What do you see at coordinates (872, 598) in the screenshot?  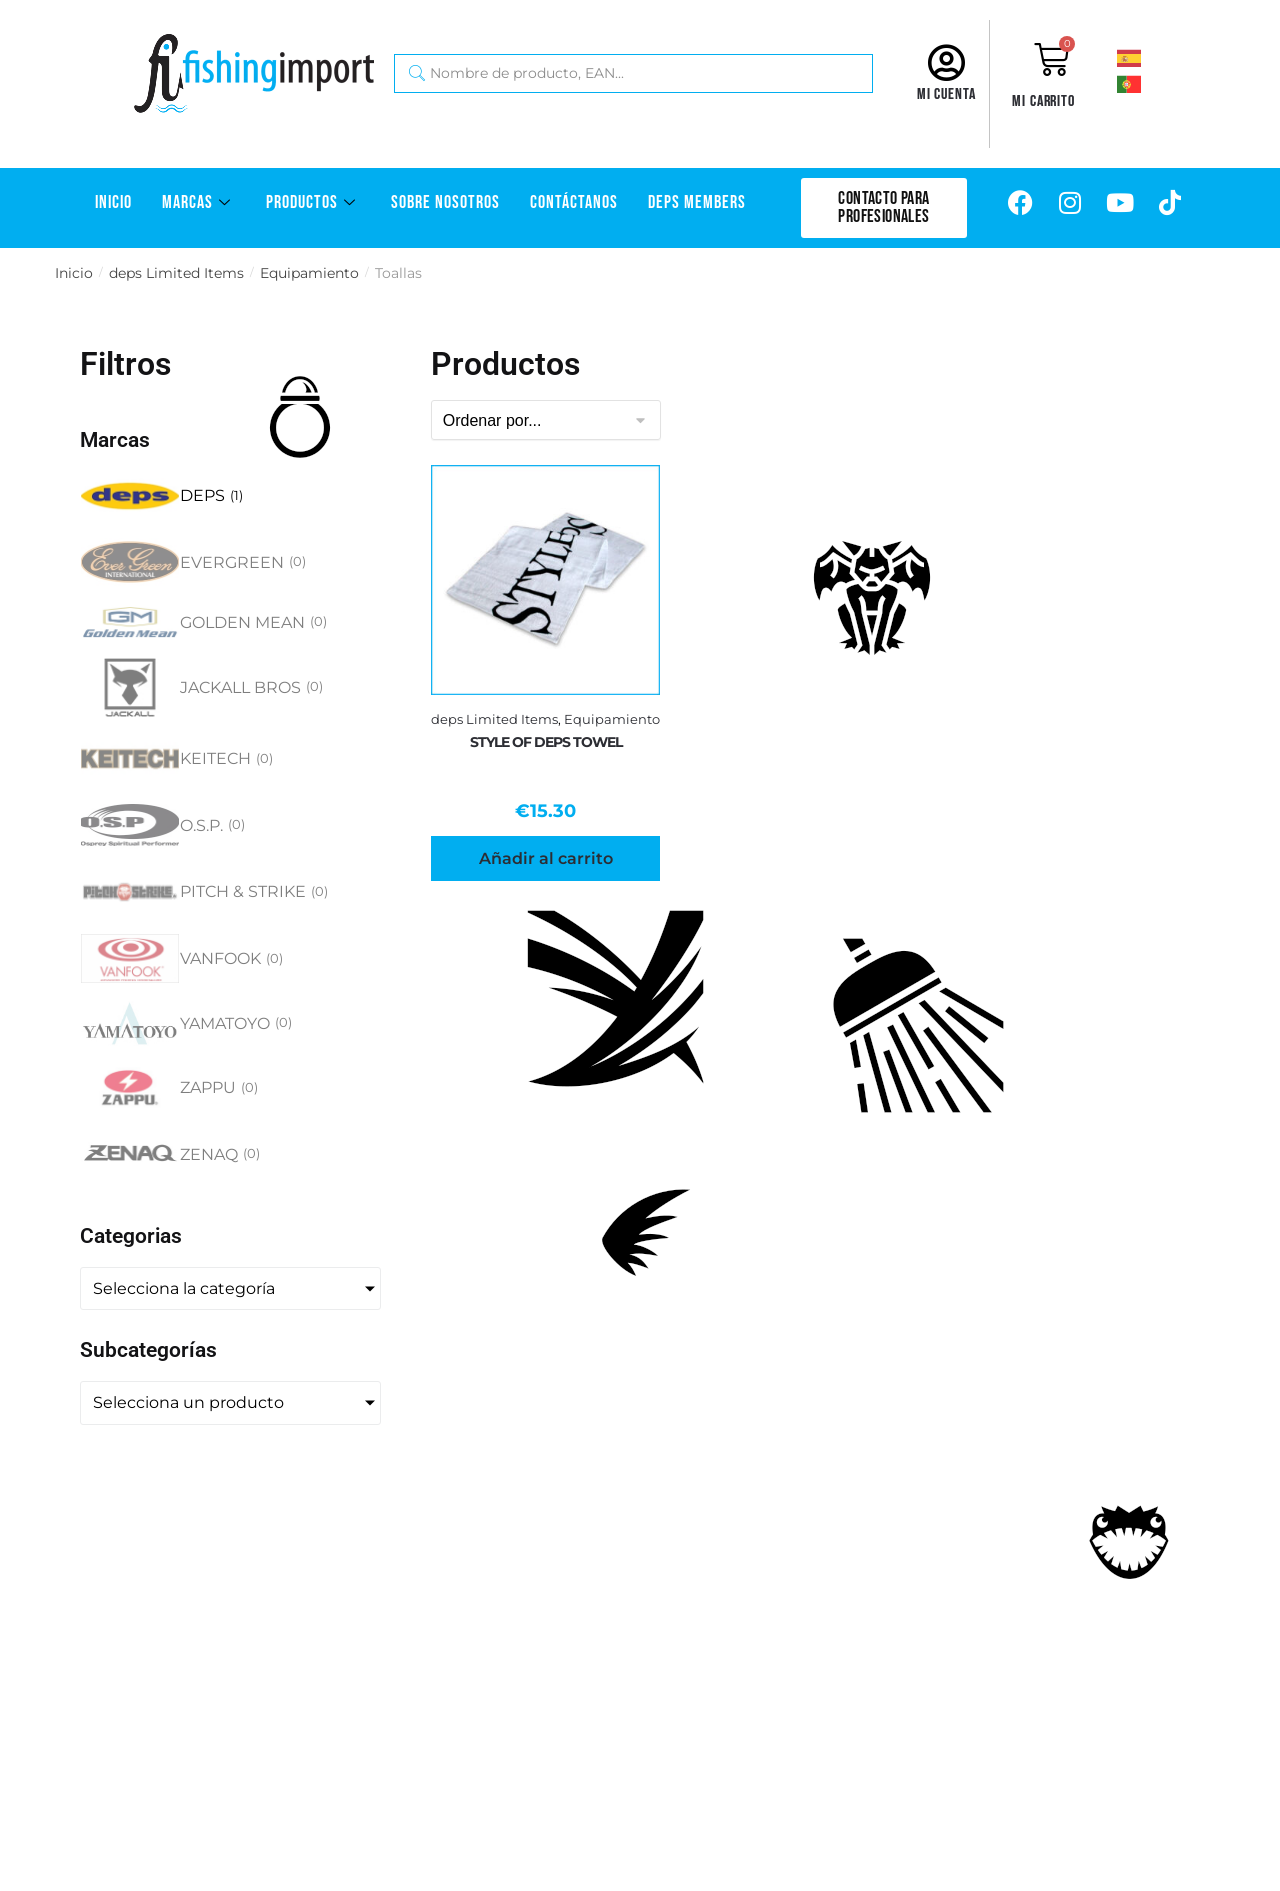 I see `select gargoyle character or unit` at bounding box center [872, 598].